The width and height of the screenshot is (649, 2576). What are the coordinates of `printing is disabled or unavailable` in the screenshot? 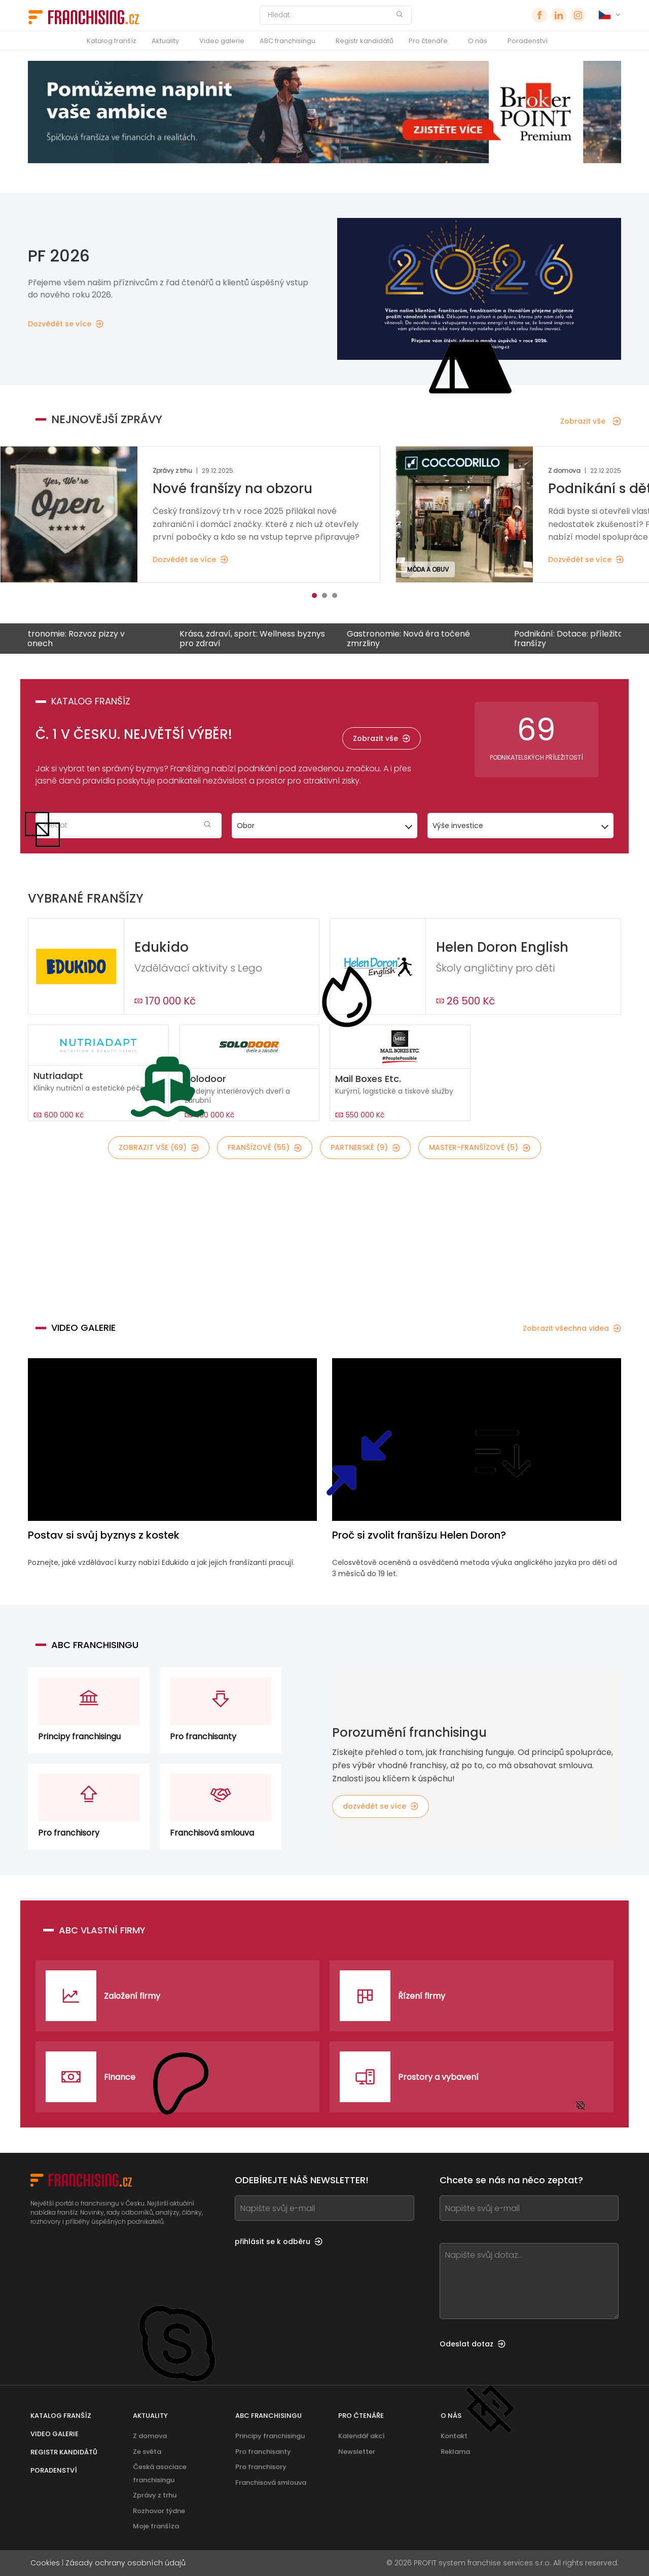 It's located at (581, 2105).